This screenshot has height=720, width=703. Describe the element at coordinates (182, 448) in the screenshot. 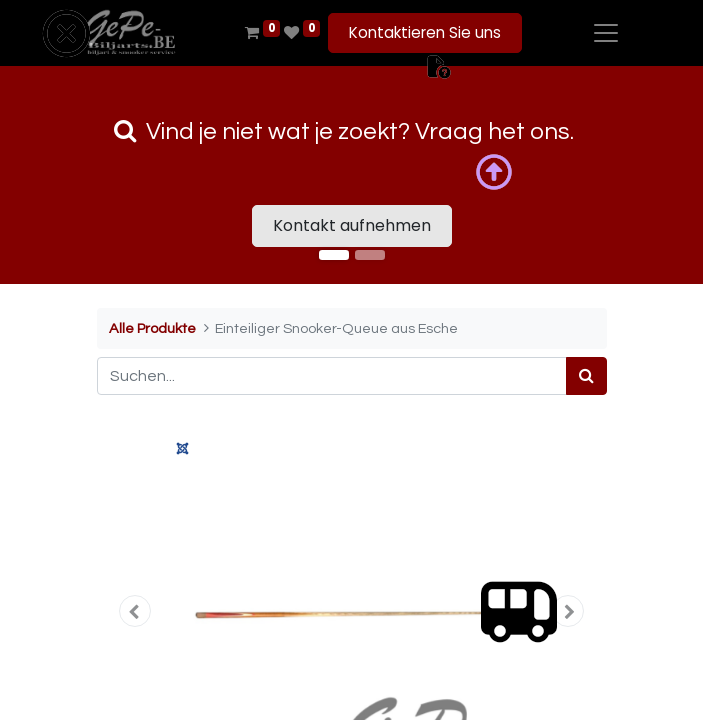

I see `joomla content management system logo` at that location.